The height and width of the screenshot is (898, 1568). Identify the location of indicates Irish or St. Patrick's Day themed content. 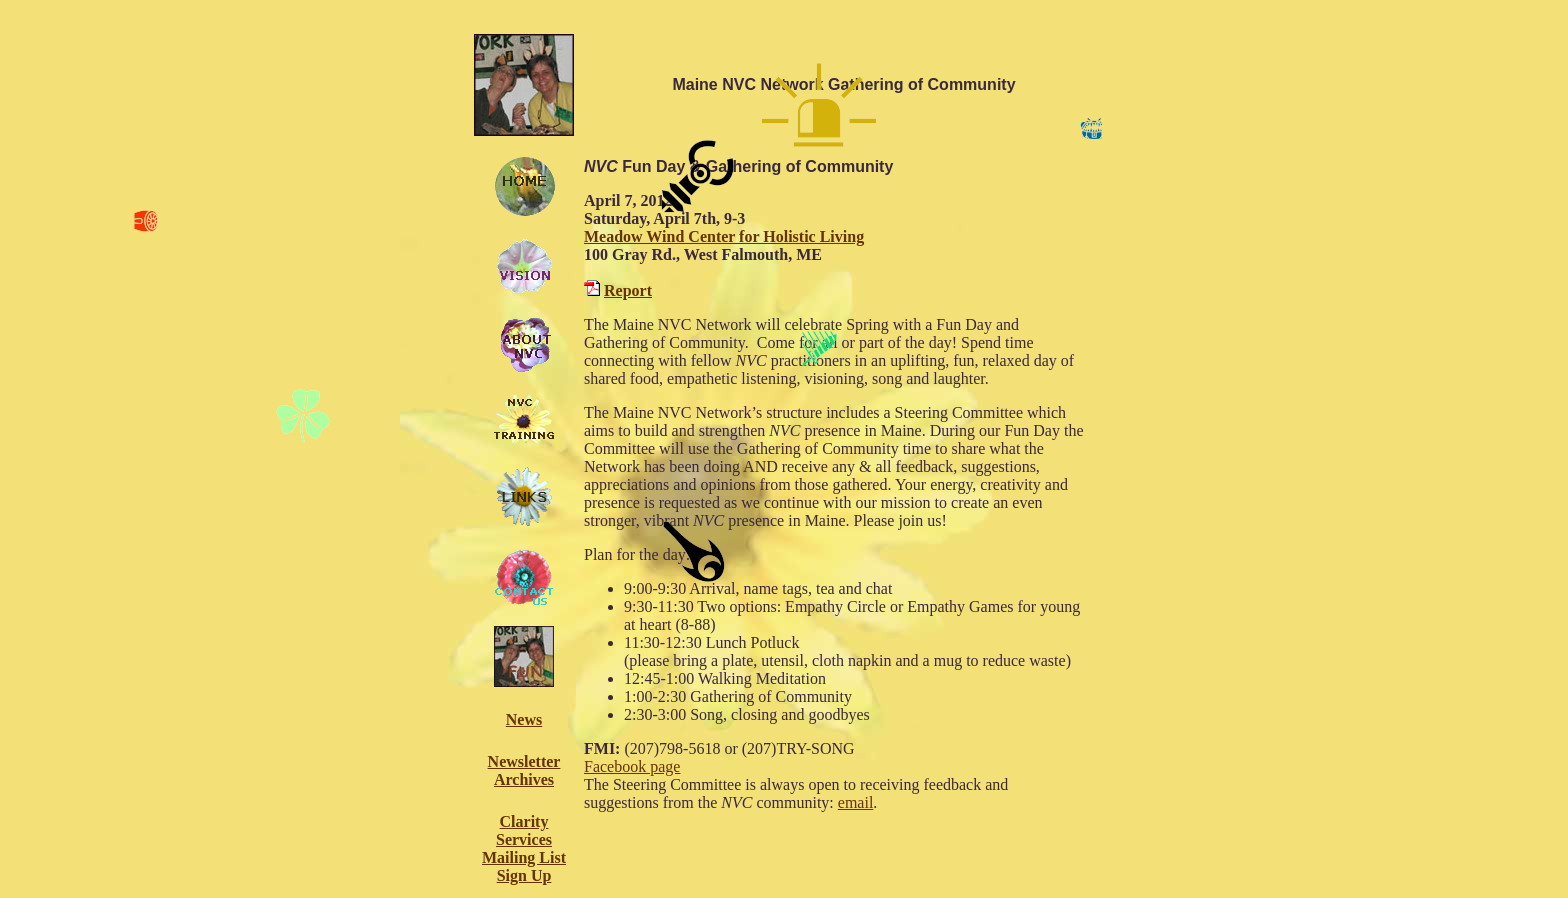
(303, 416).